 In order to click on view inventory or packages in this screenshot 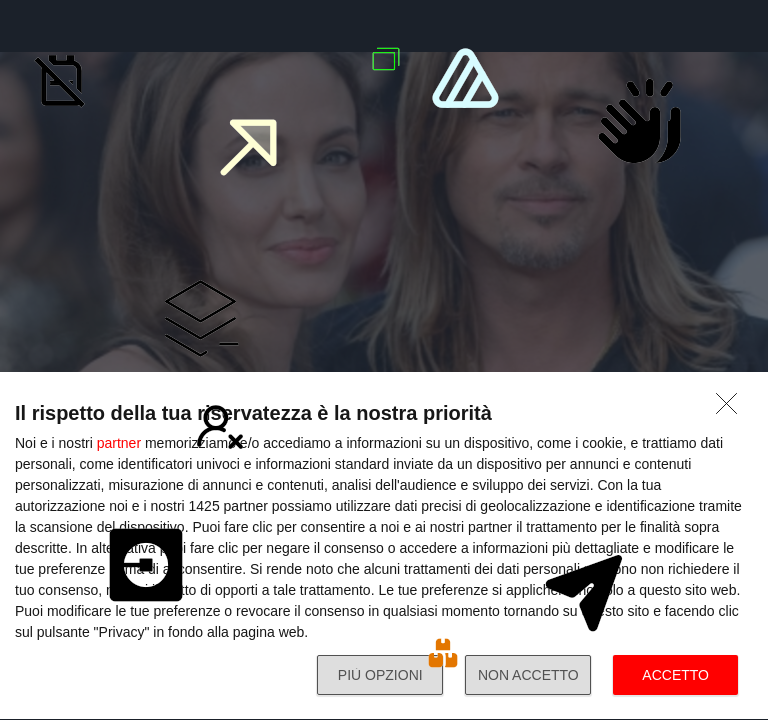, I will do `click(443, 653)`.